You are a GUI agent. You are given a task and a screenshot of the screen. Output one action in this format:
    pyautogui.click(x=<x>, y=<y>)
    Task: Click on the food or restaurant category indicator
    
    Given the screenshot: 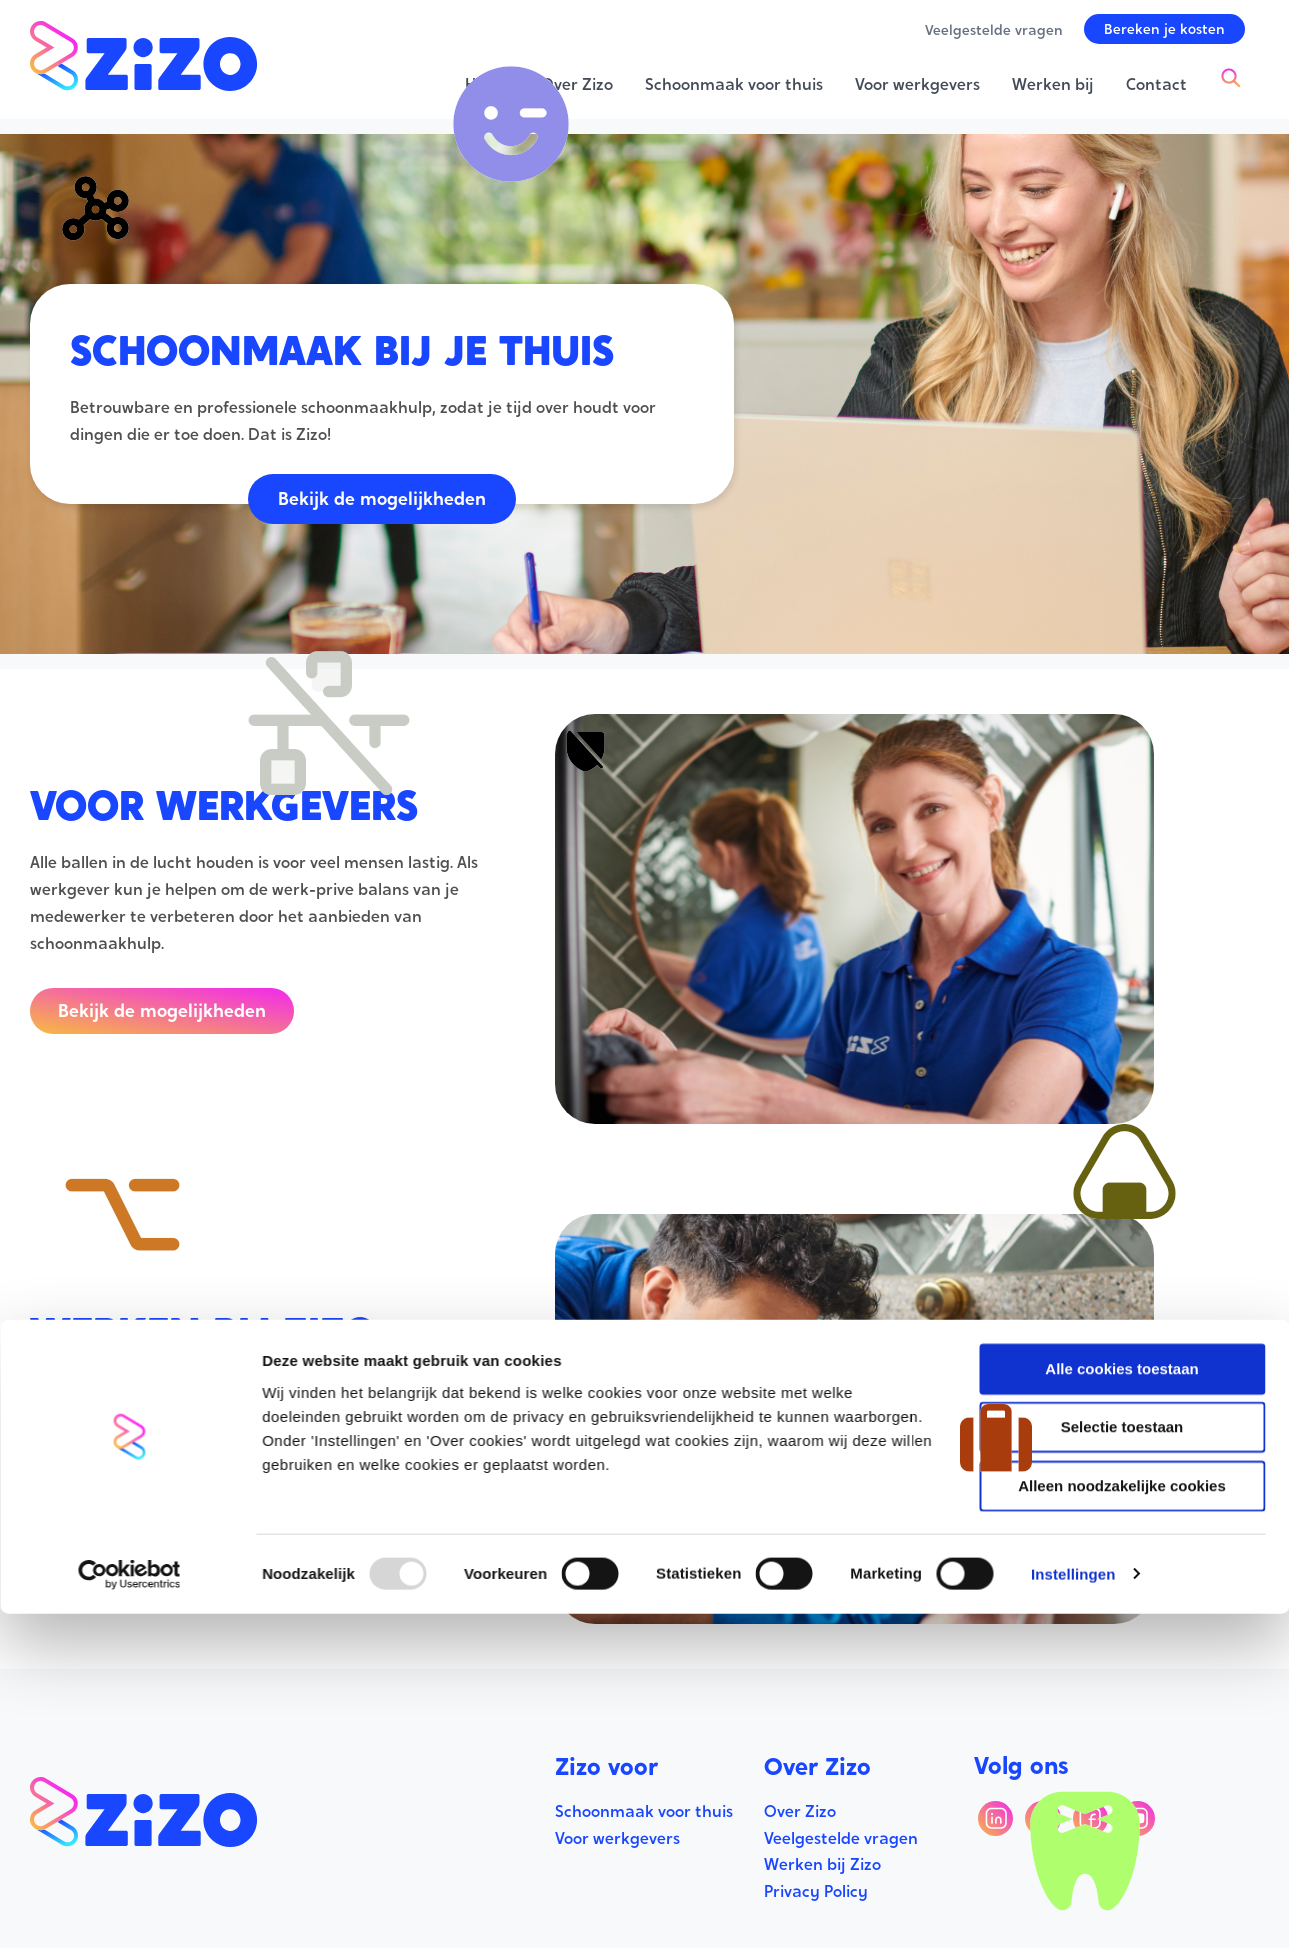 What is the action you would take?
    pyautogui.click(x=1124, y=1171)
    